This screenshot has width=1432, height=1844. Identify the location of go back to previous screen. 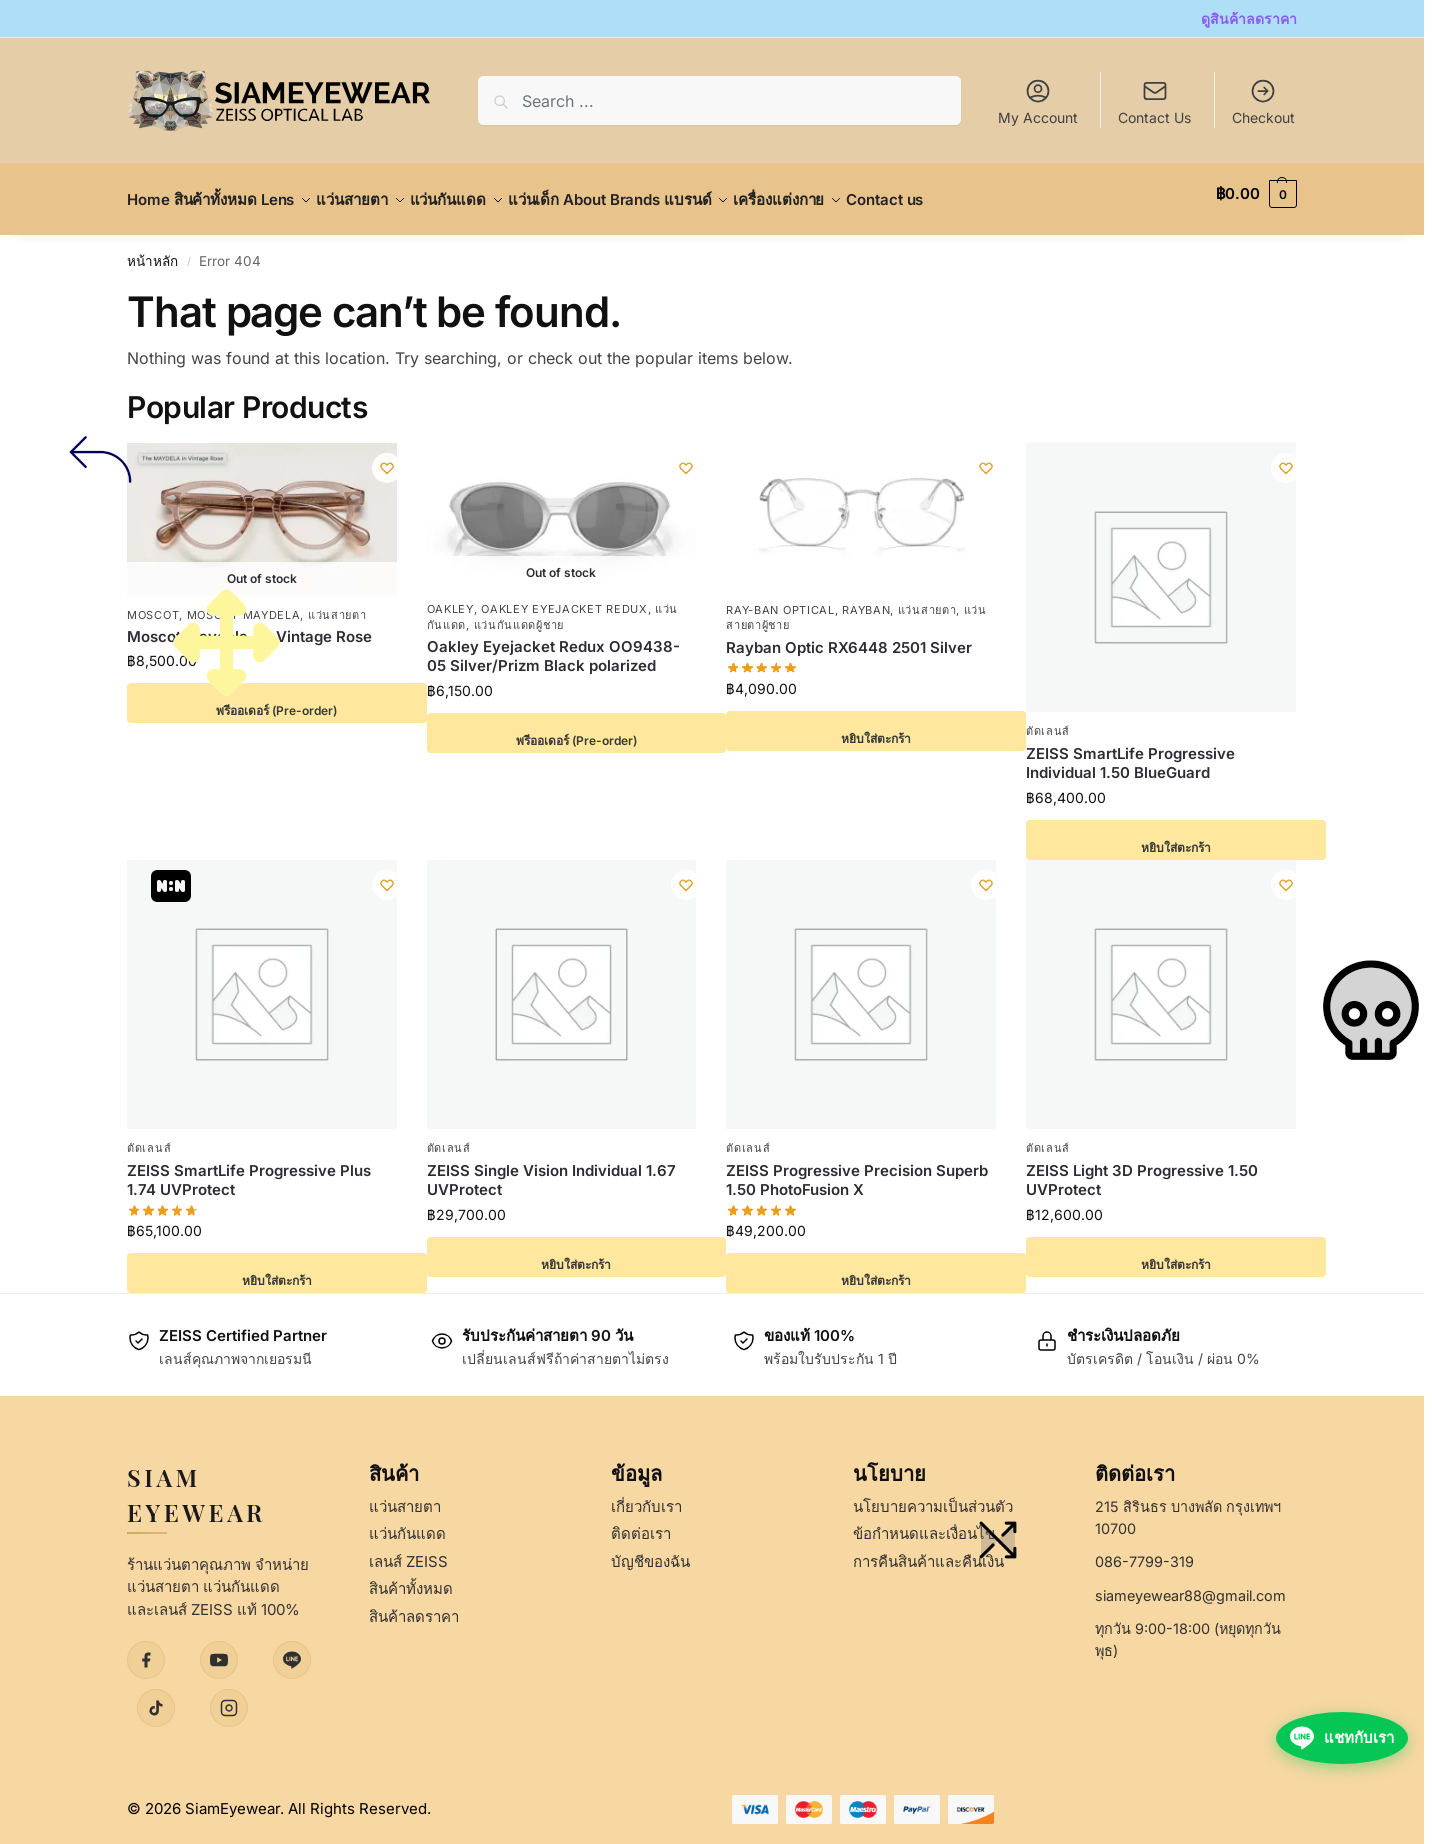
(100, 459).